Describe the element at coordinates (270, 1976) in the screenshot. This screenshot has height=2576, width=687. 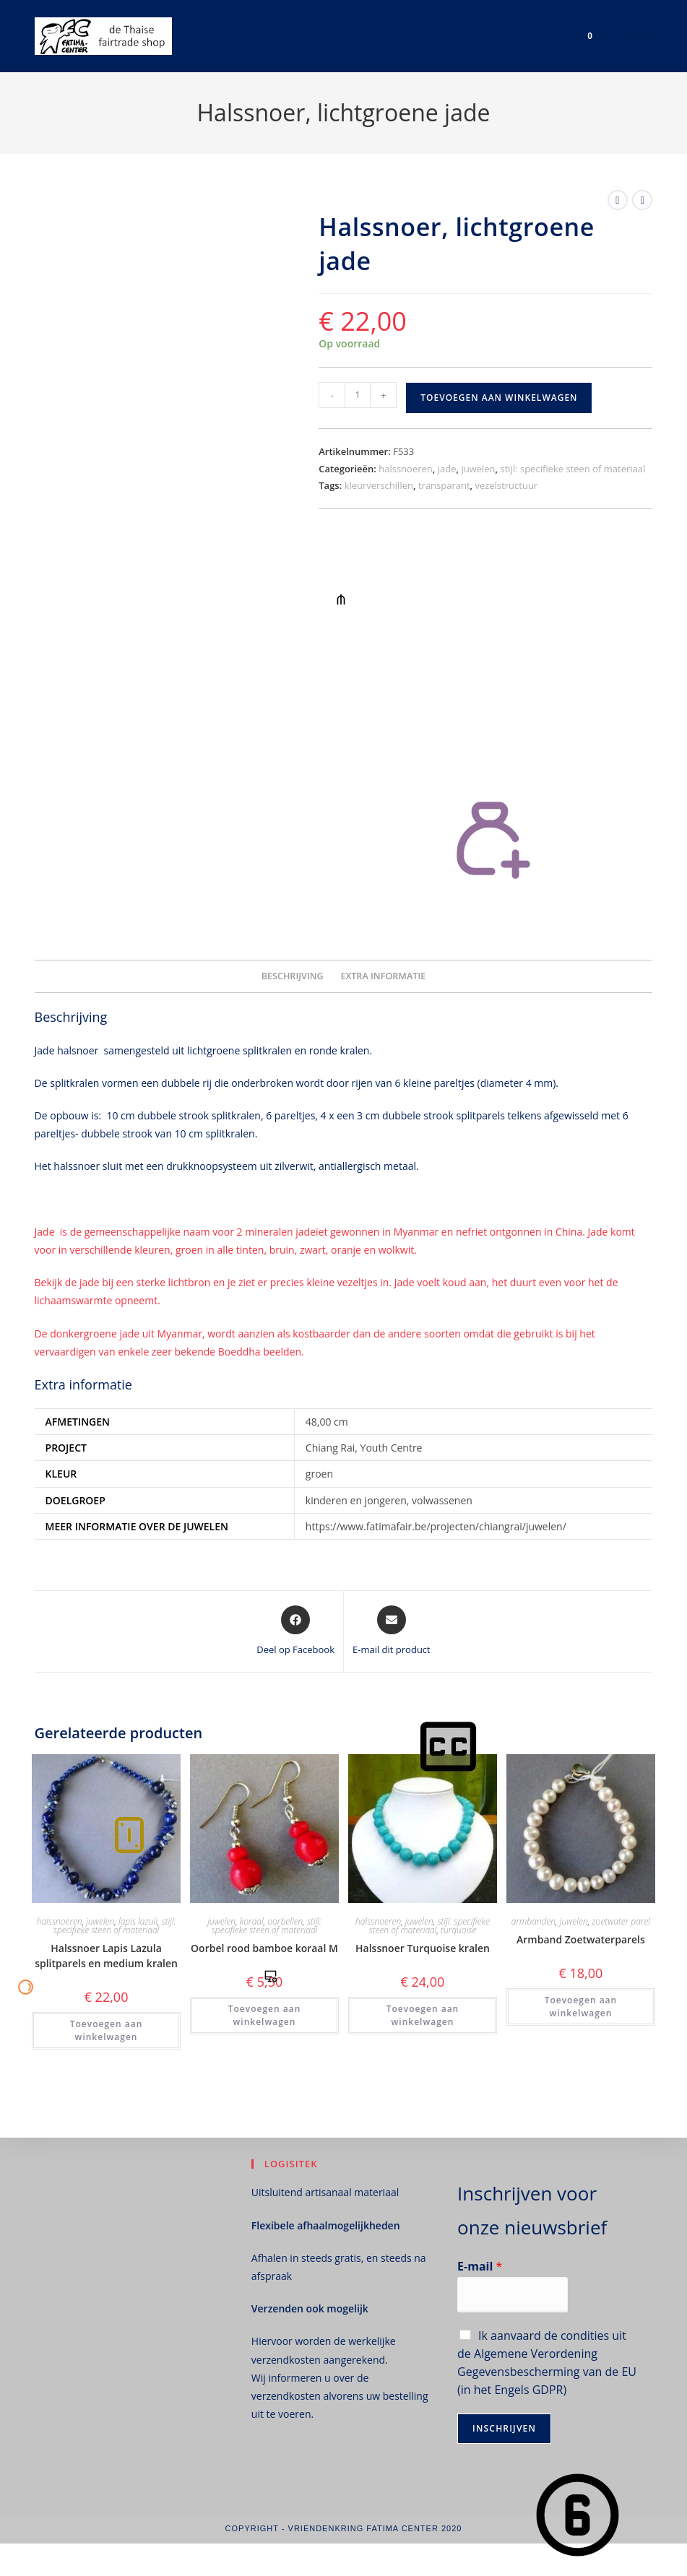
I see `view device location on map` at that location.